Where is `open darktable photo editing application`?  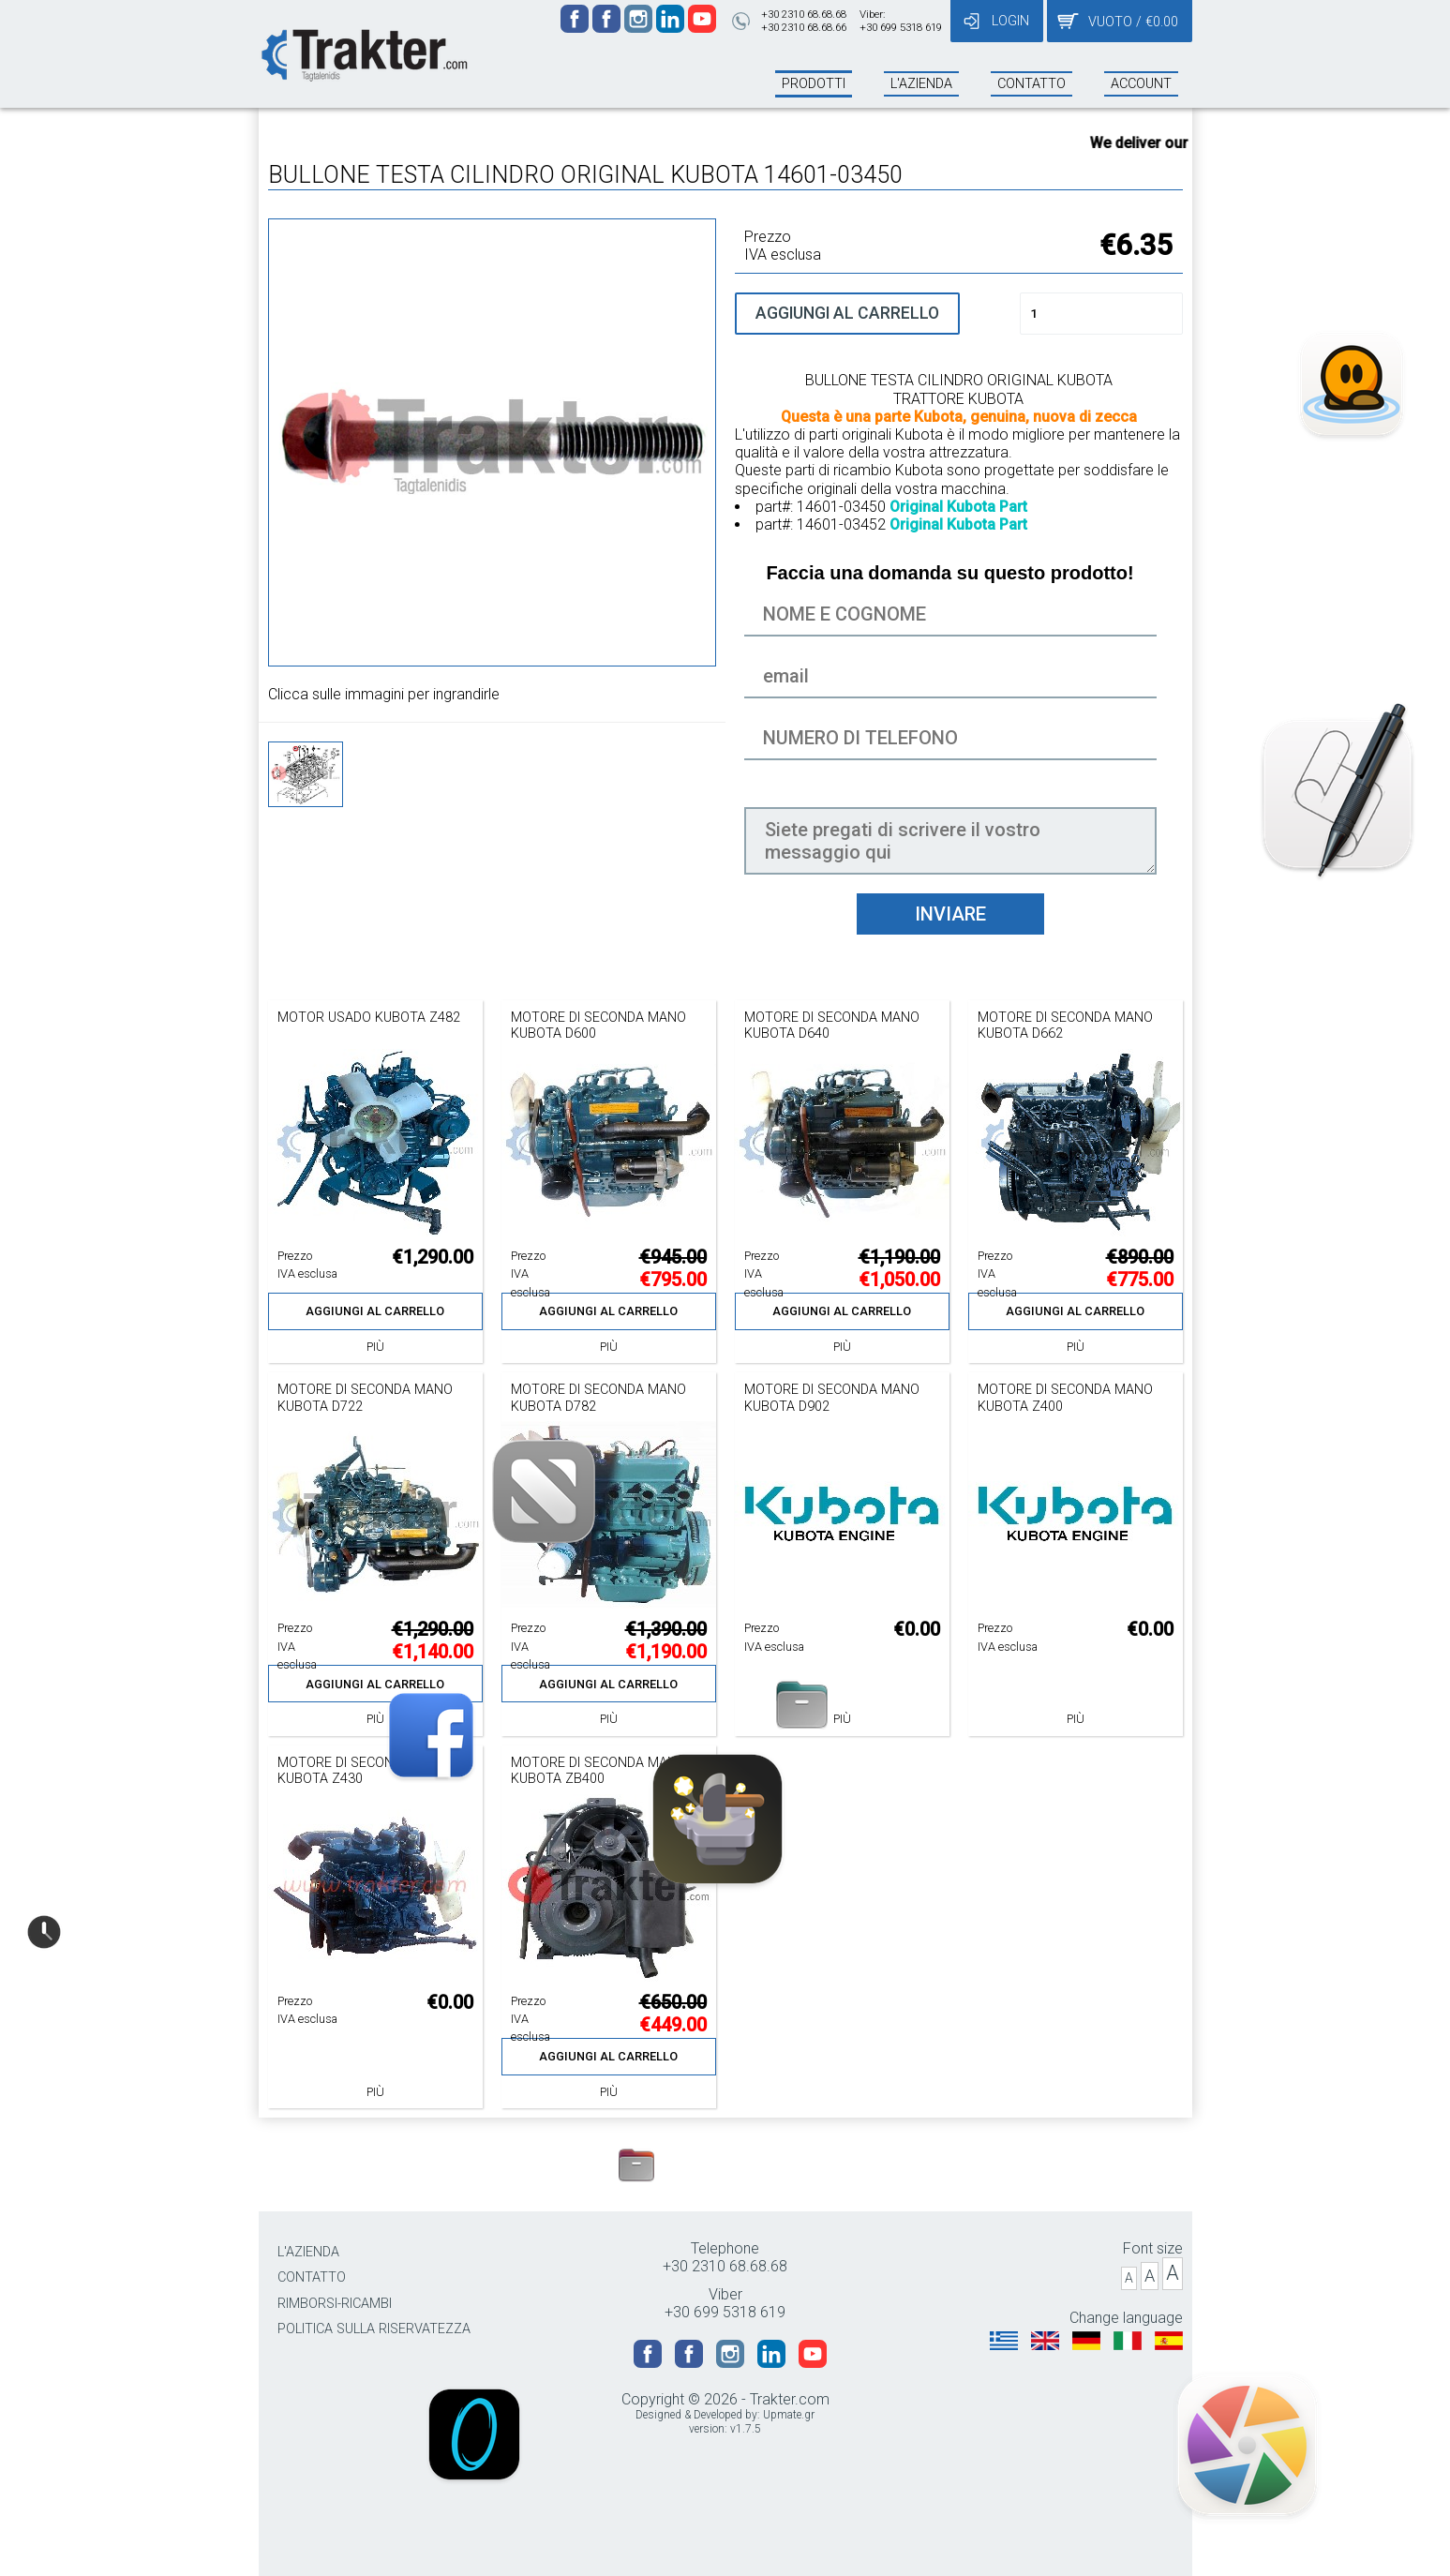
open darktable photo editing application is located at coordinates (1247, 2445).